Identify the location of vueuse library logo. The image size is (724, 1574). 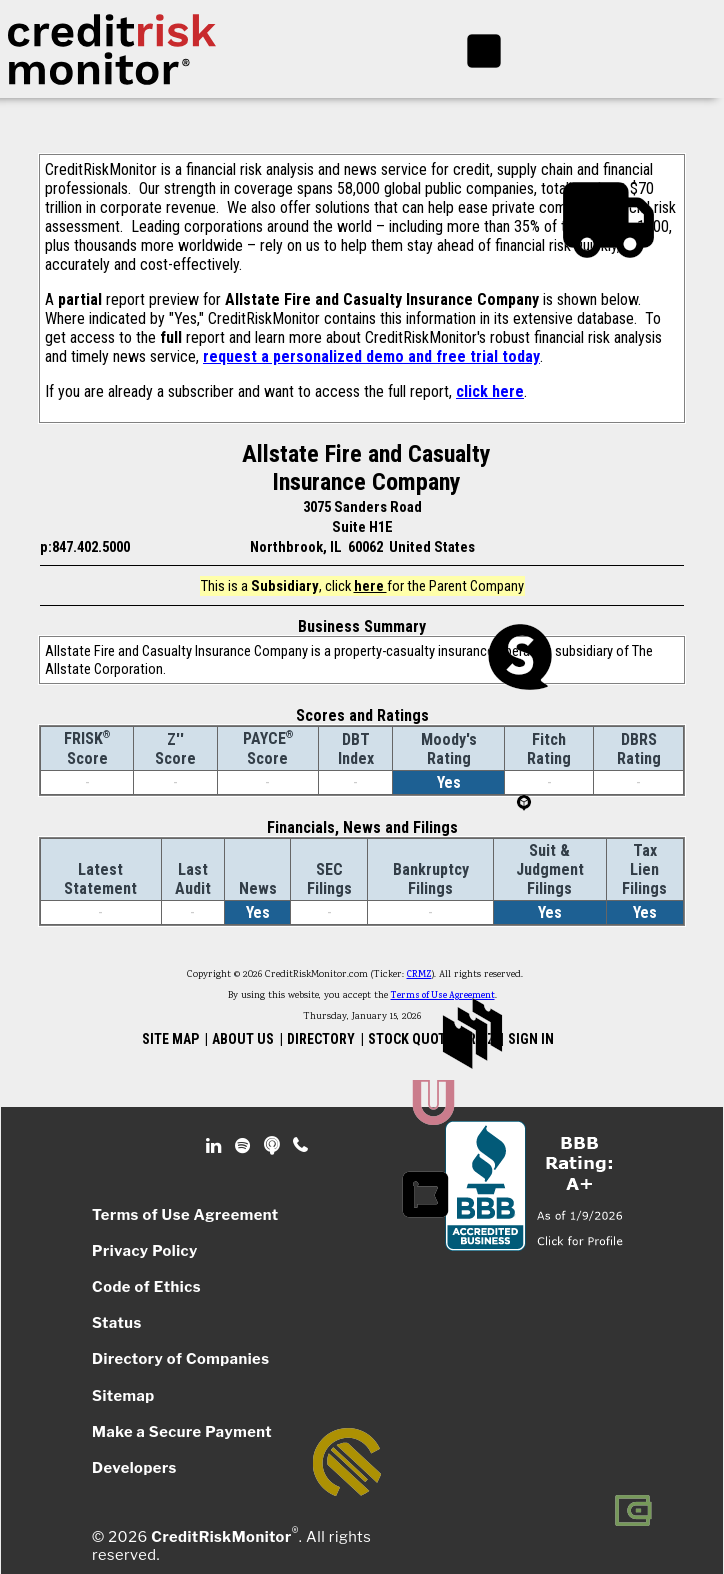
(433, 1102).